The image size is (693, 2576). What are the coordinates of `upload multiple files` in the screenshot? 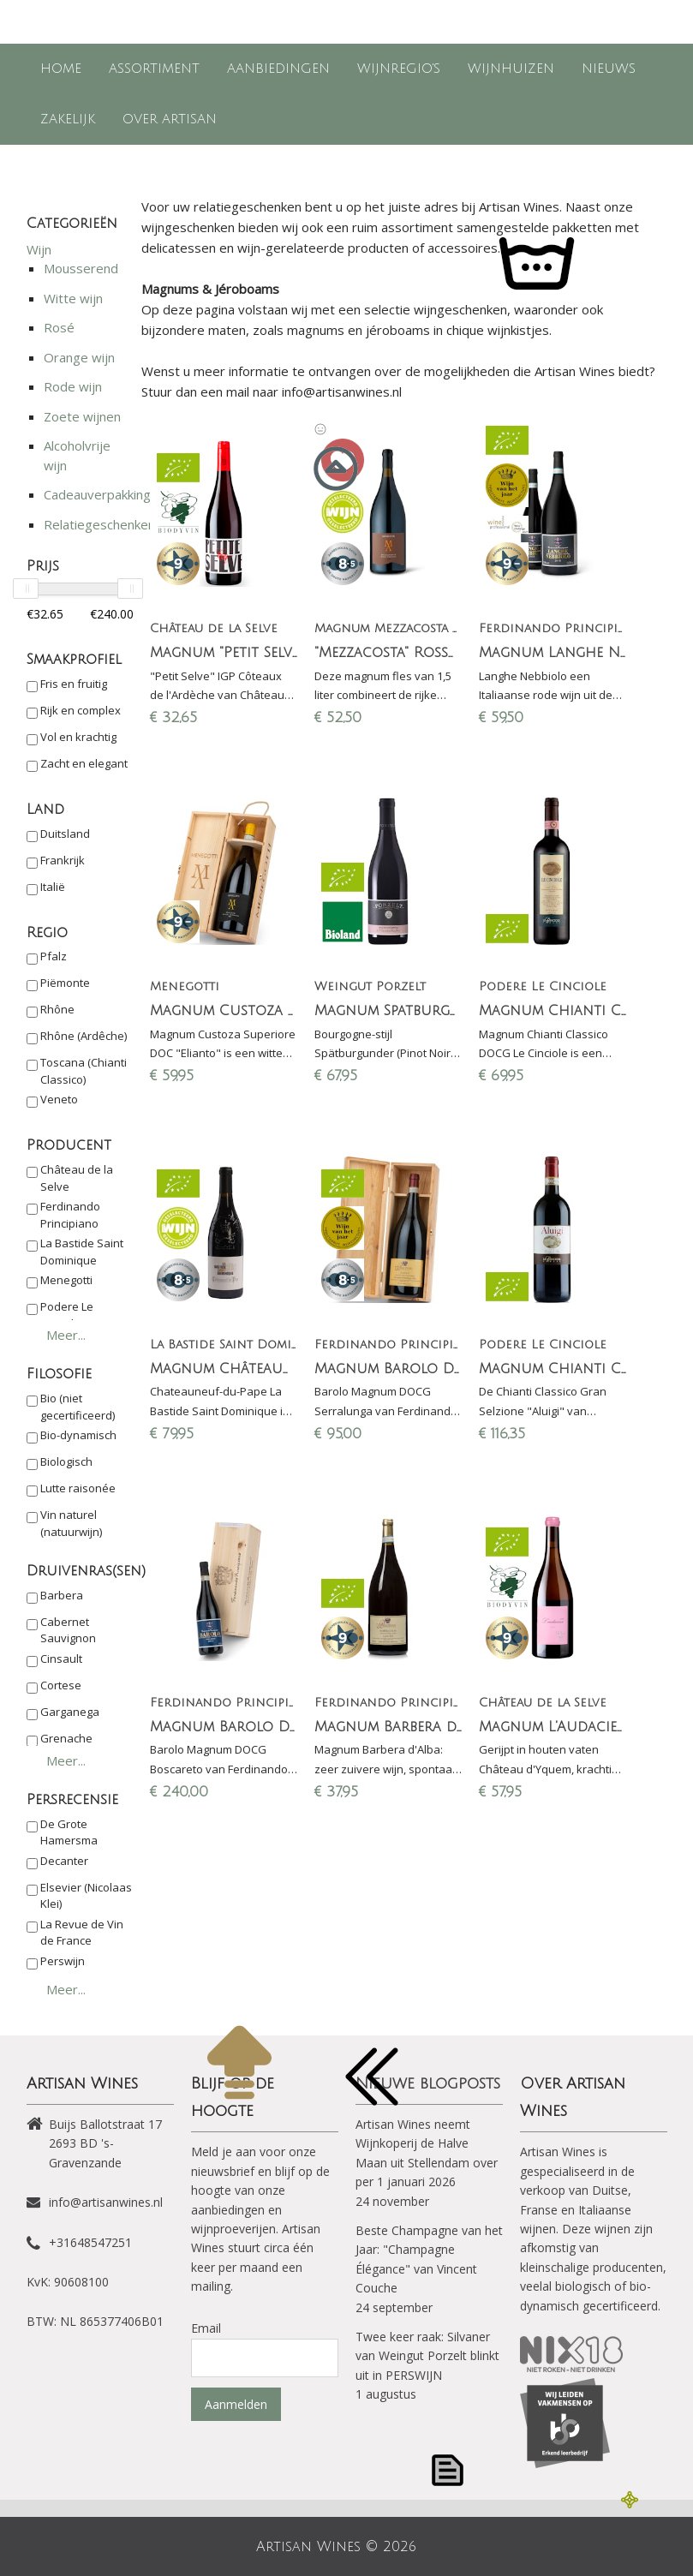 It's located at (239, 2061).